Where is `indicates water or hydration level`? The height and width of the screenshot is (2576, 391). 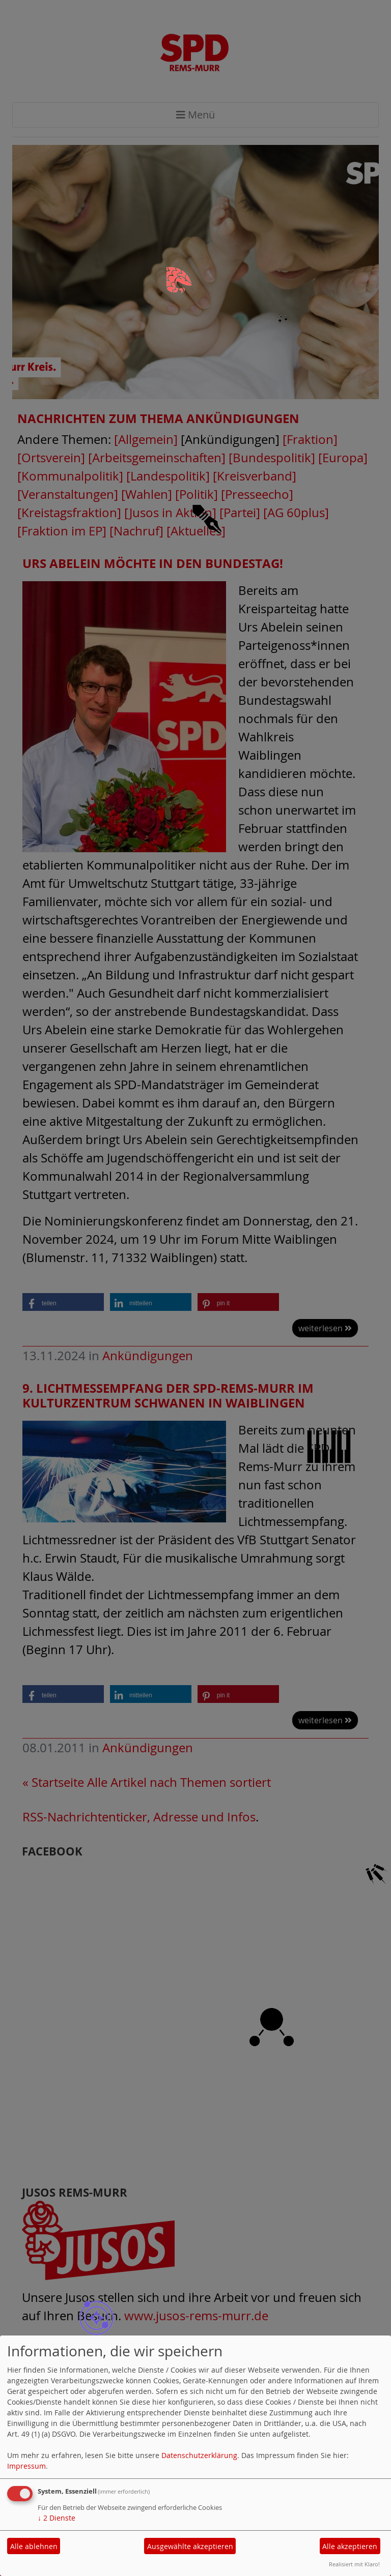 indicates water or hydration level is located at coordinates (271, 2027).